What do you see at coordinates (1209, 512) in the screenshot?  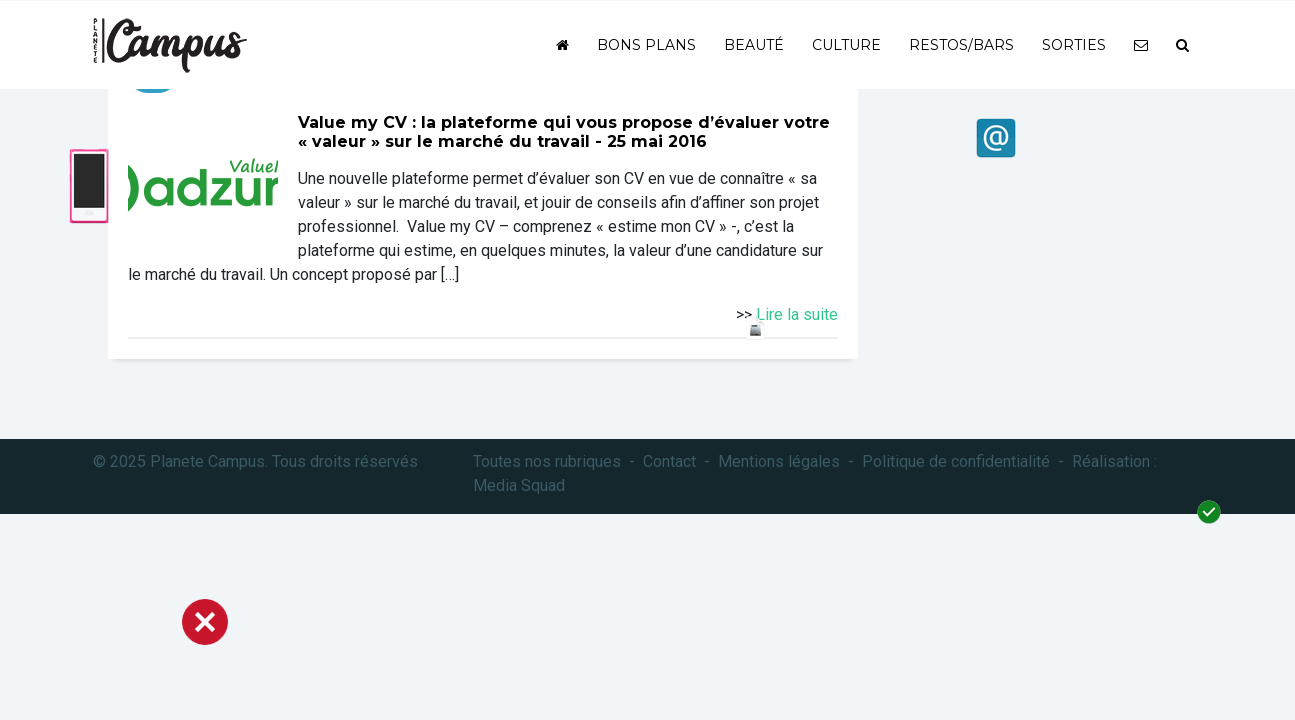 I see `confirm or apply changes` at bounding box center [1209, 512].